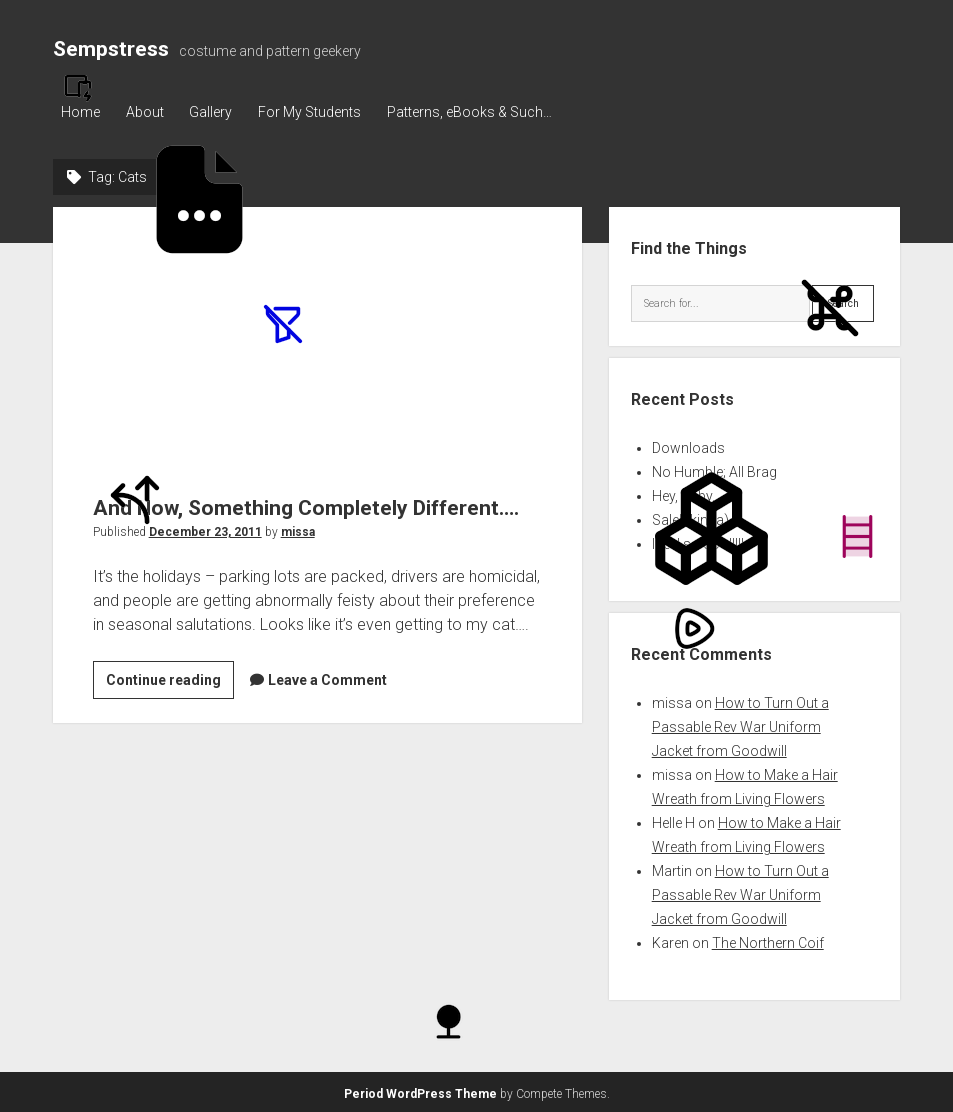 Image resolution: width=953 pixels, height=1112 pixels. Describe the element at coordinates (283, 324) in the screenshot. I see `clear all active filters` at that location.